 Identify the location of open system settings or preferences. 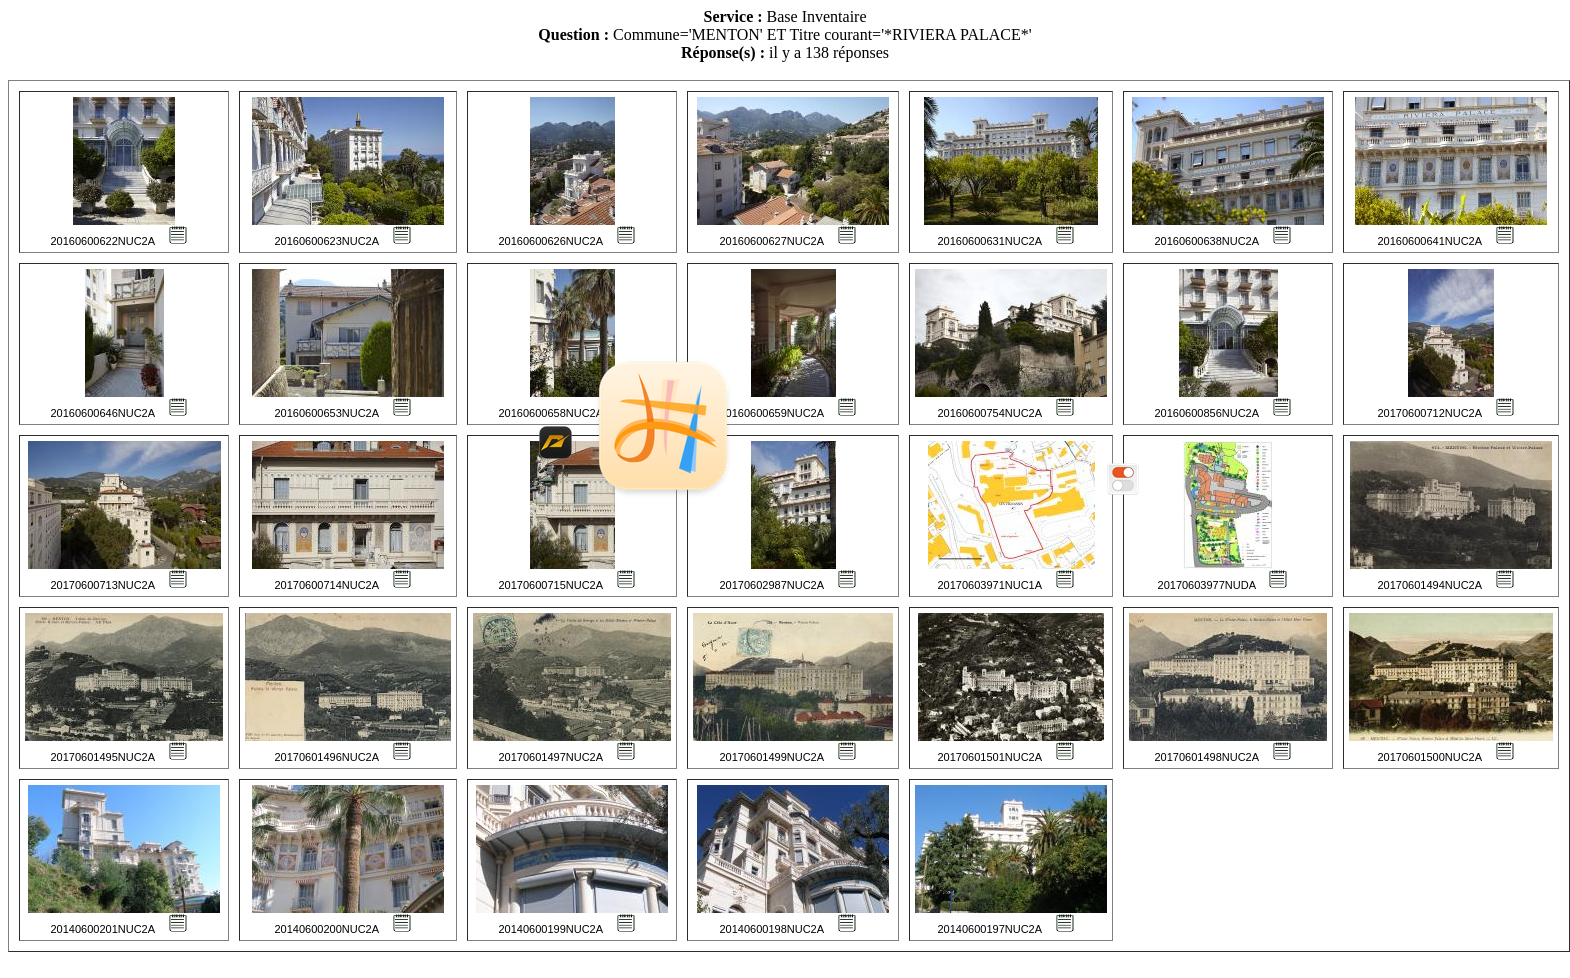
(1123, 479).